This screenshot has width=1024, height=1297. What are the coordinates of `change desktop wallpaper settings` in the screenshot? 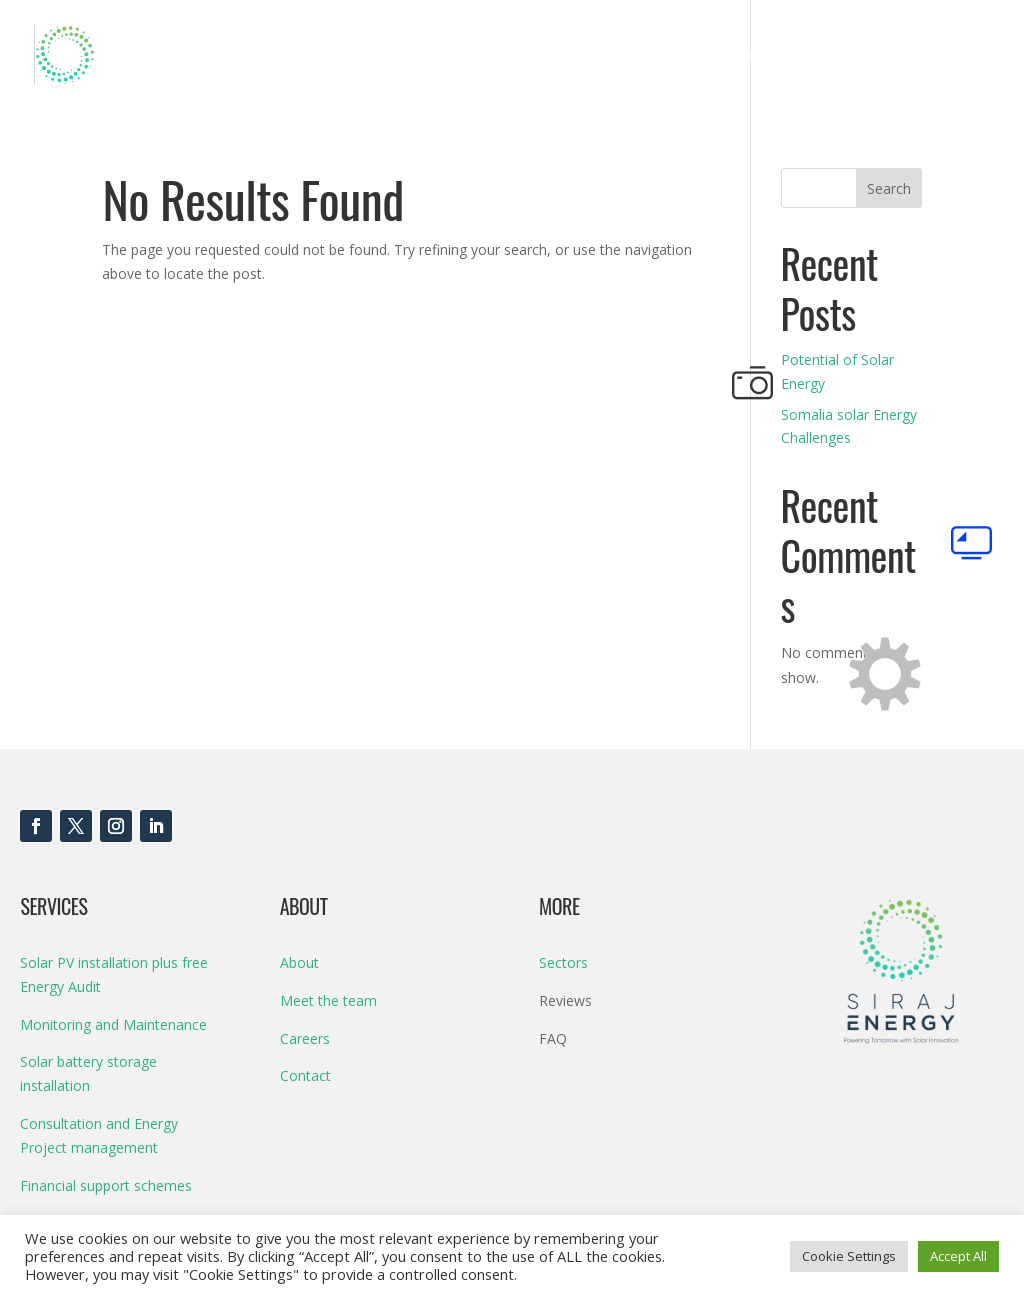 It's located at (971, 541).